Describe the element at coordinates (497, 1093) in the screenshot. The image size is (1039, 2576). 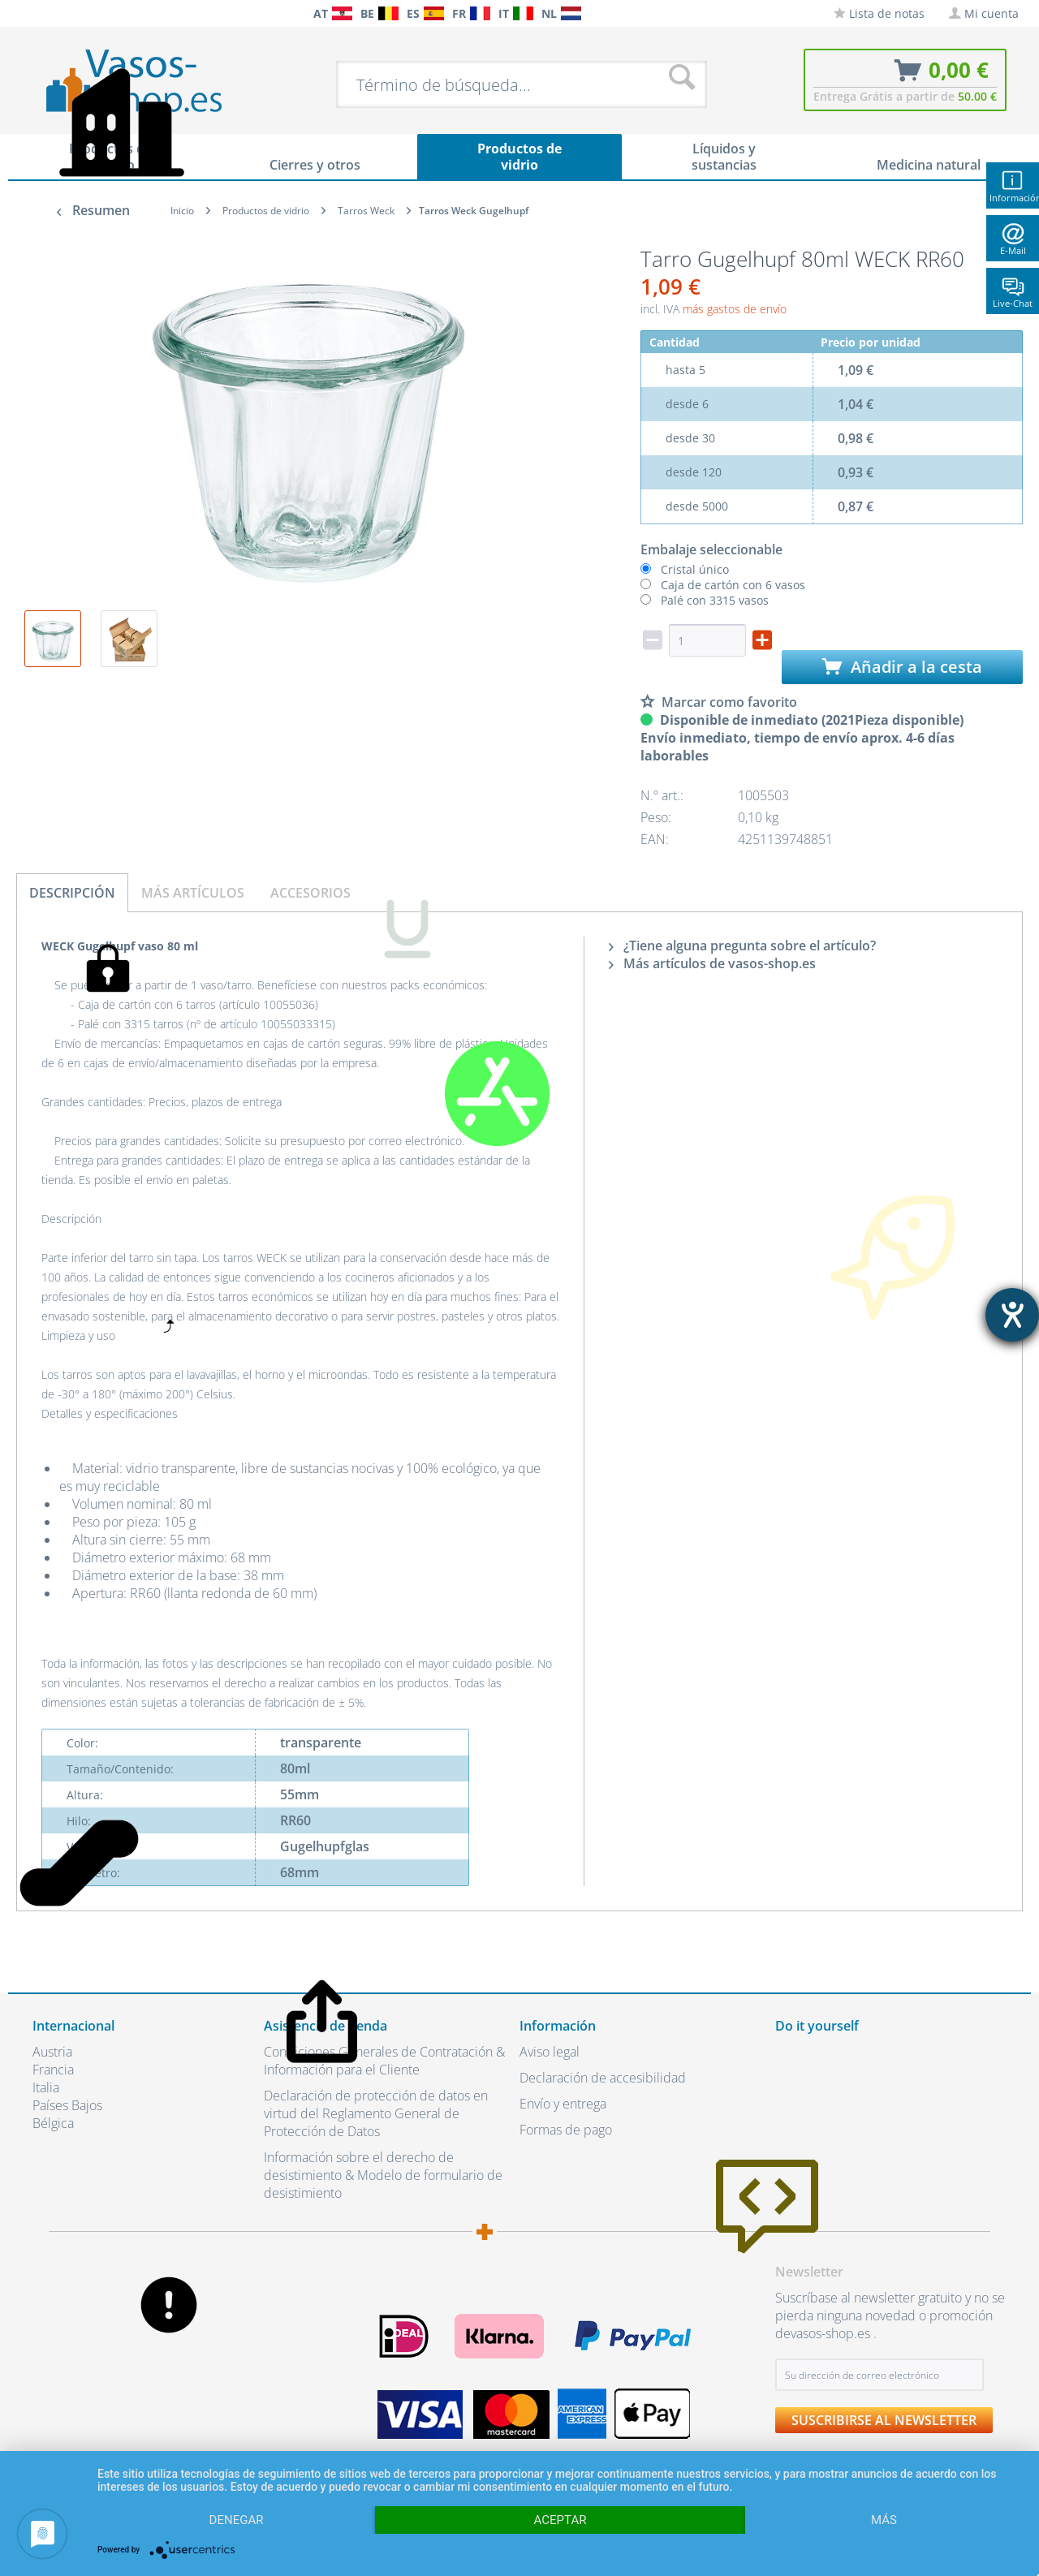
I see `open the app store` at that location.